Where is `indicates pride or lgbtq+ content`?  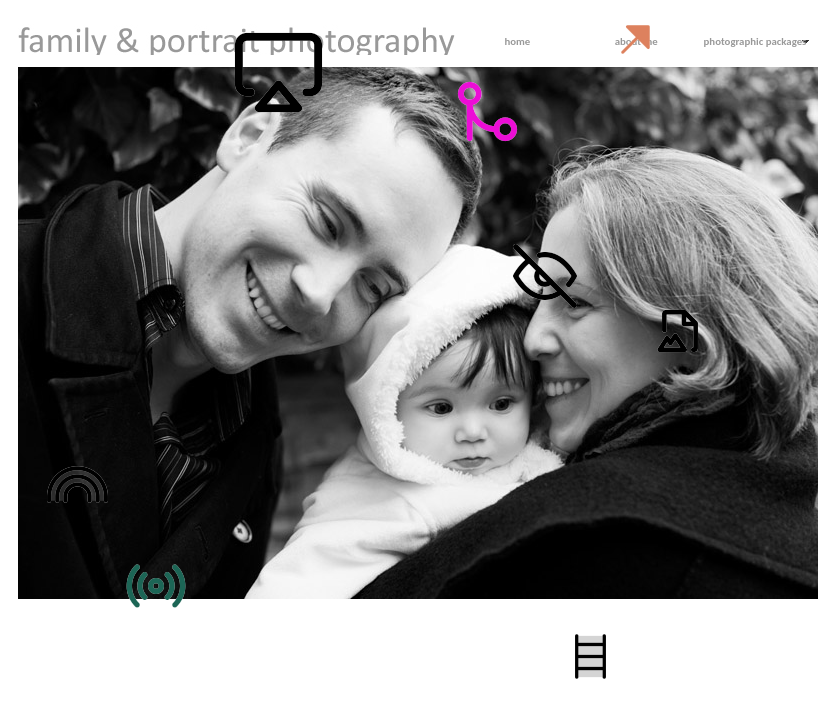 indicates pride or lgbtq+ content is located at coordinates (77, 486).